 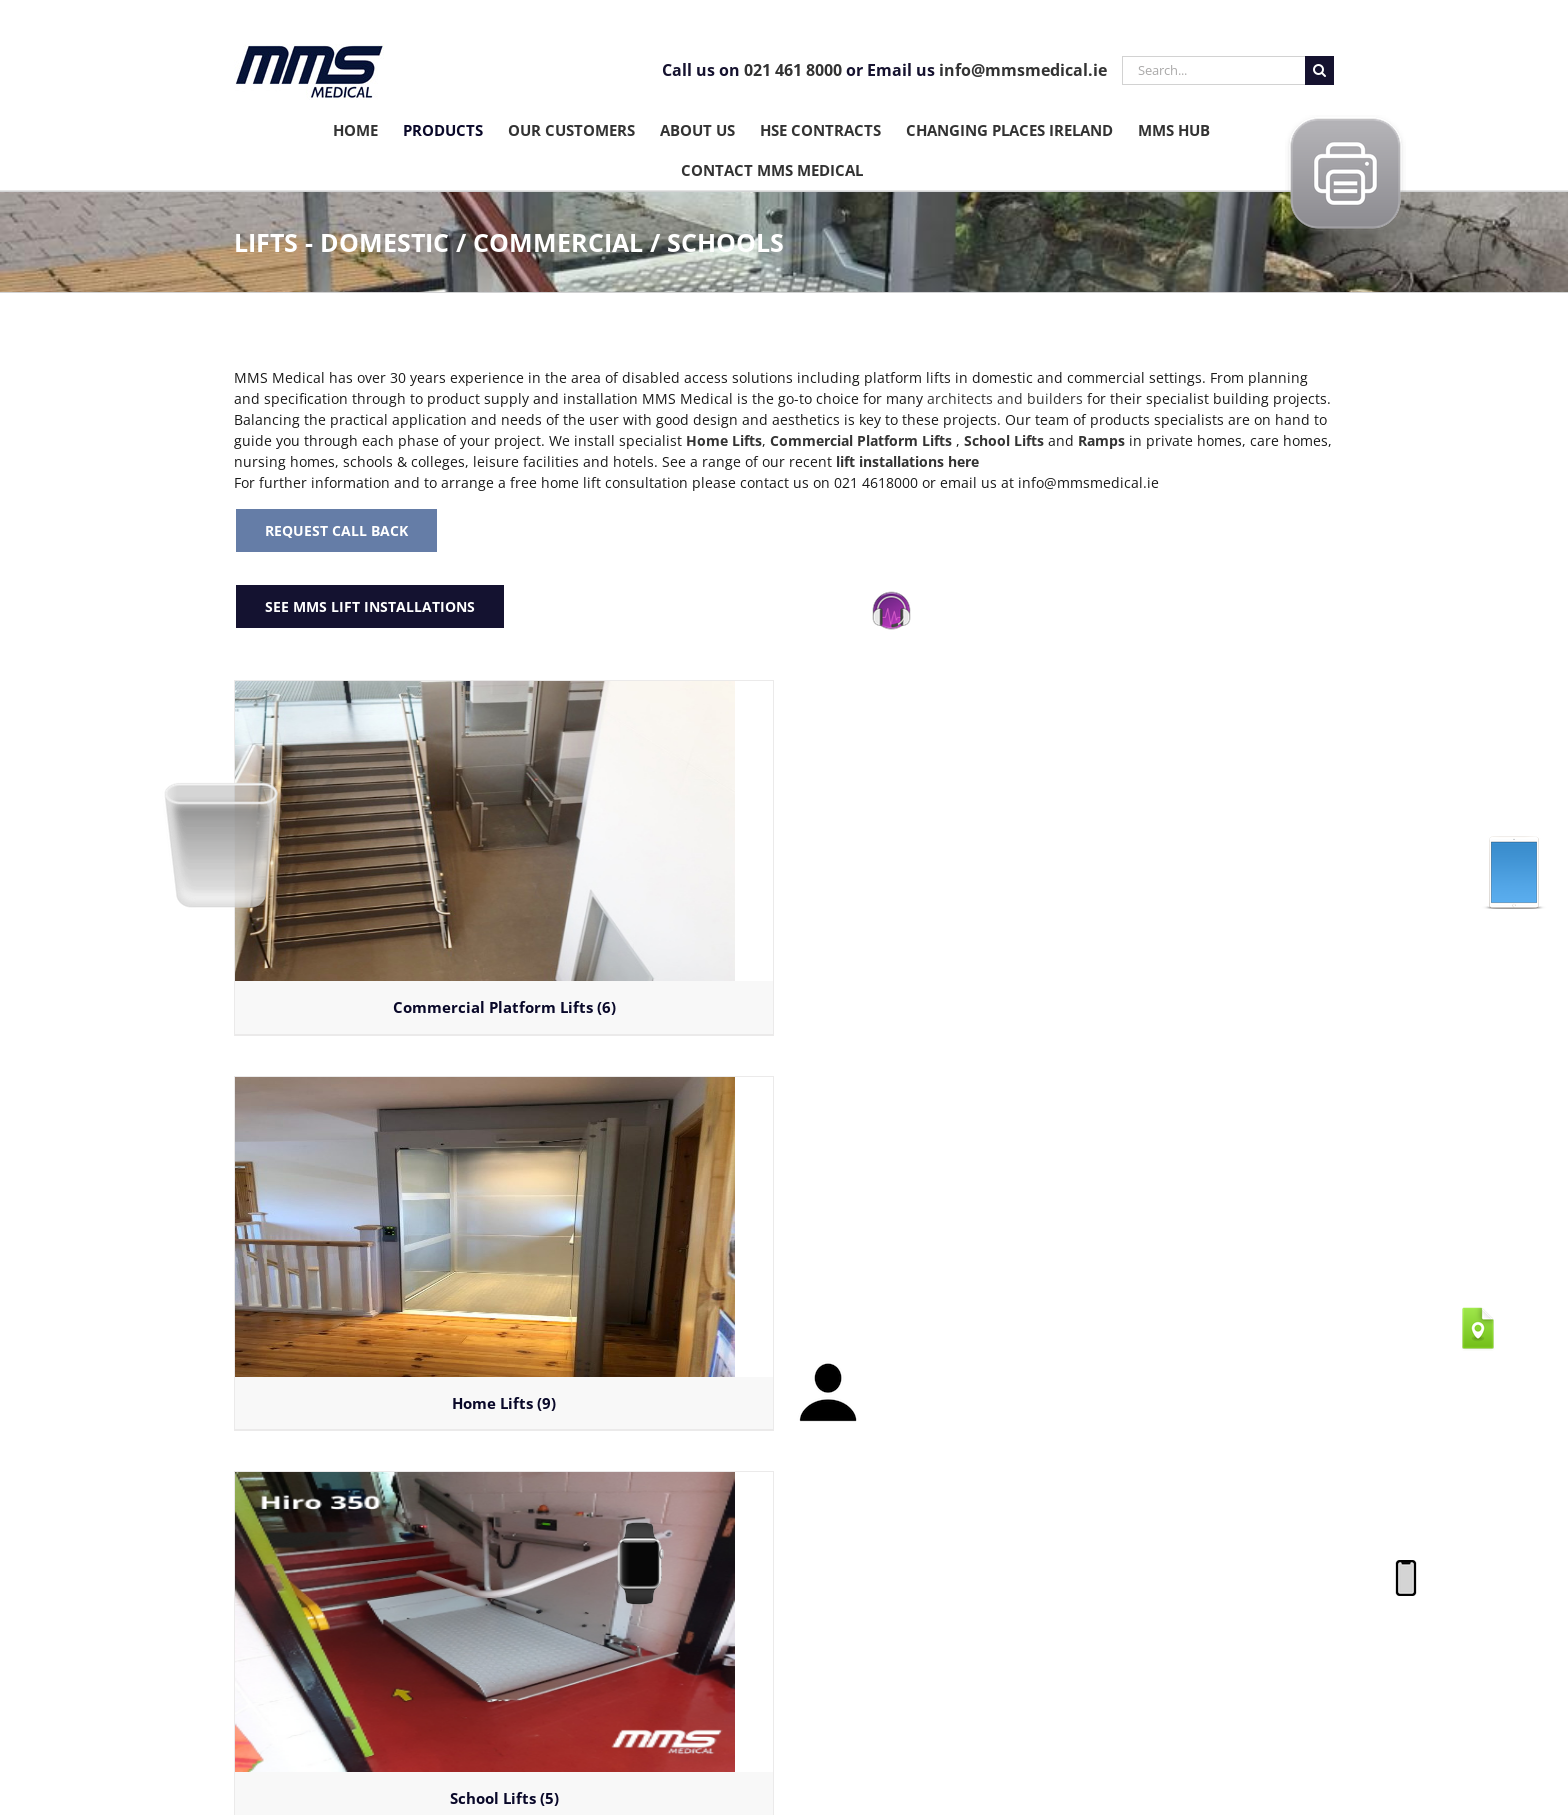 What do you see at coordinates (1406, 1578) in the screenshot?
I see `iPhone with Face ID in device sidebar` at bounding box center [1406, 1578].